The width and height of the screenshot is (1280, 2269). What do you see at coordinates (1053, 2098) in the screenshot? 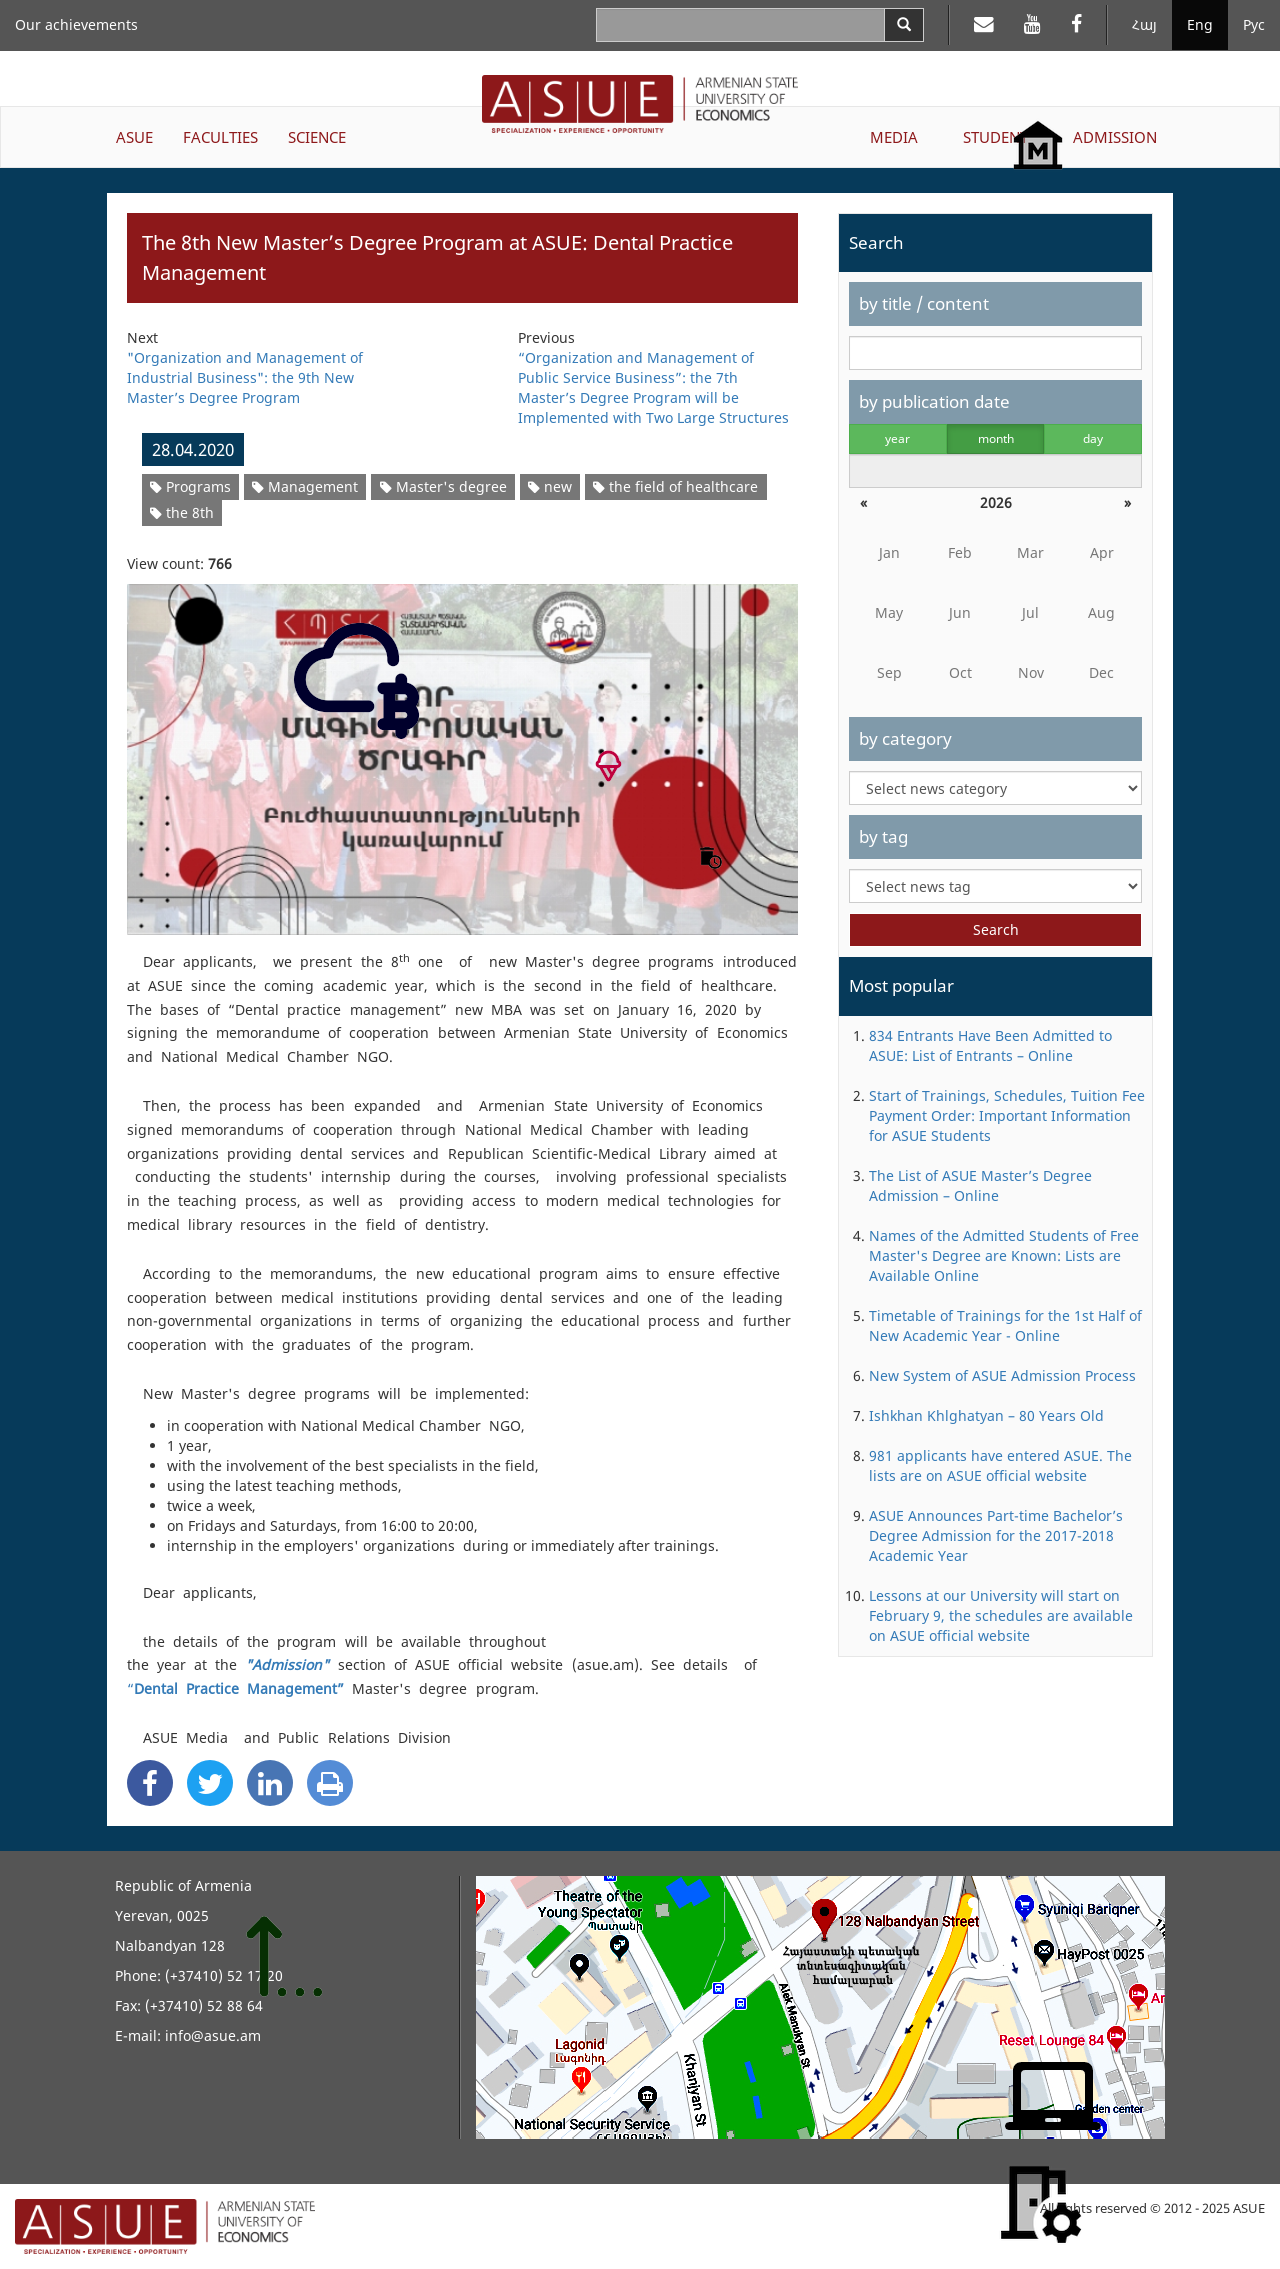
I see `access chromebook or laptop settings` at bounding box center [1053, 2098].